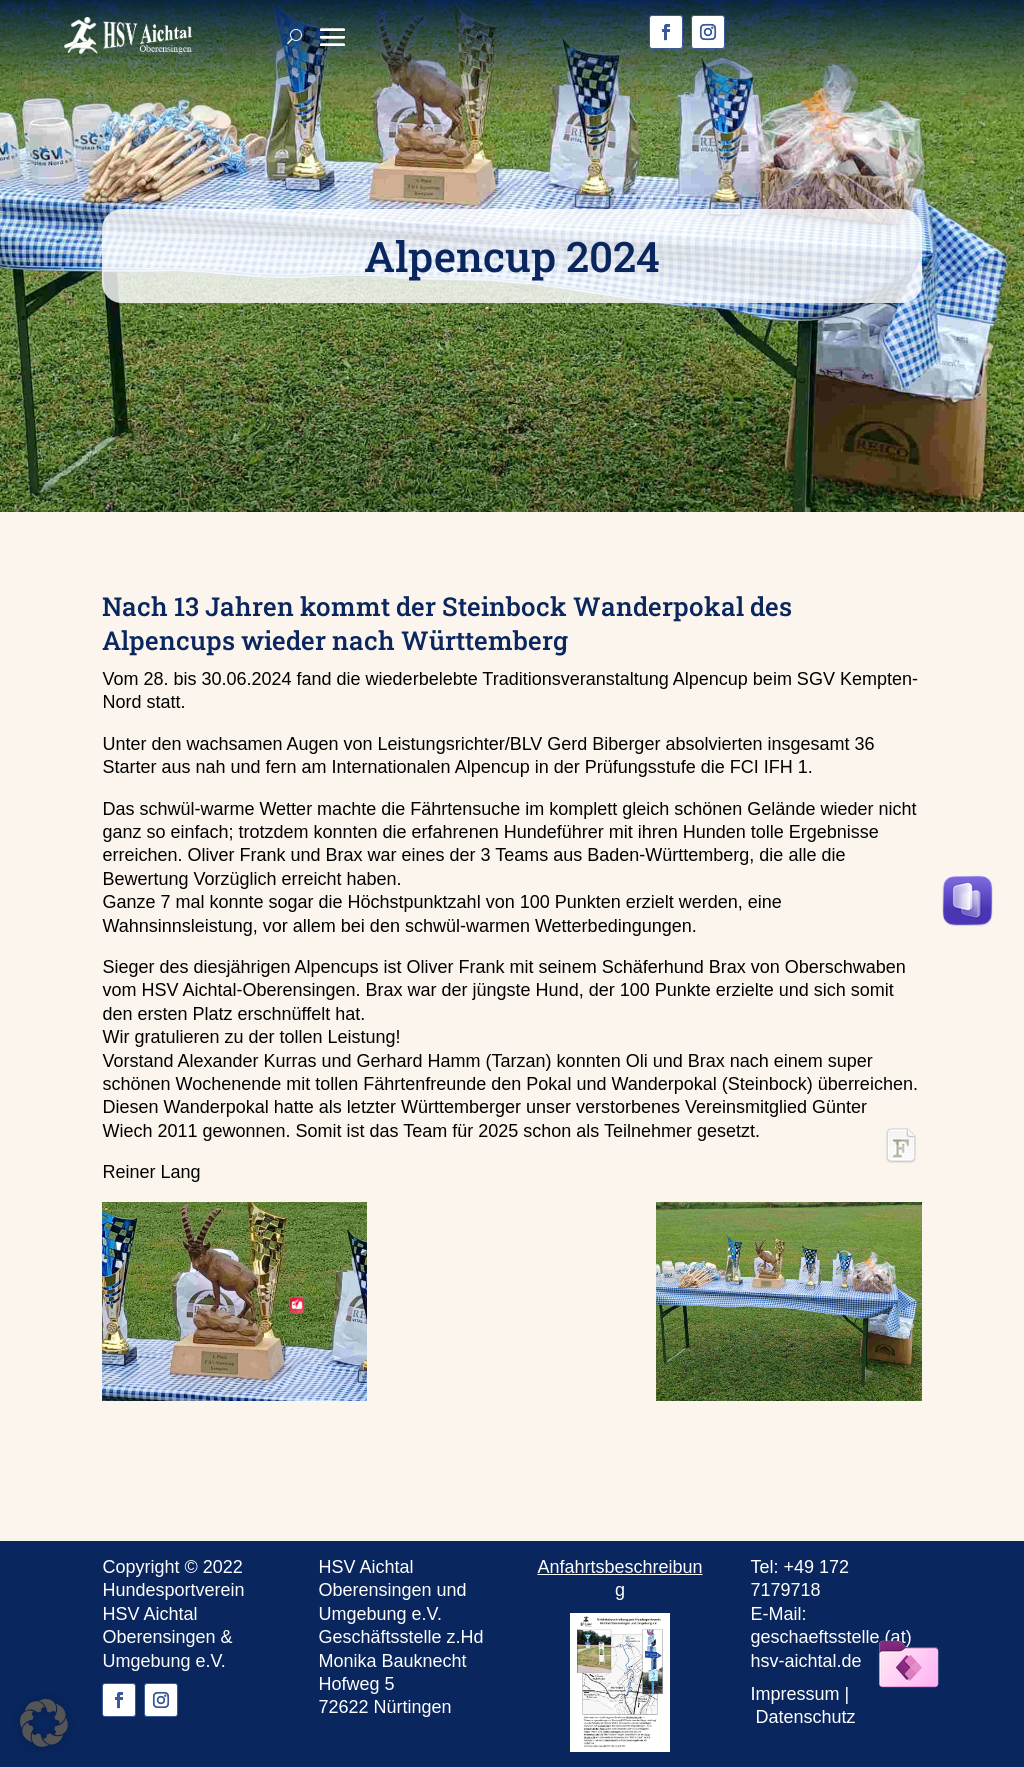  Describe the element at coordinates (908, 1665) in the screenshot. I see `open folder containing Microsoft Power Apps files` at that location.